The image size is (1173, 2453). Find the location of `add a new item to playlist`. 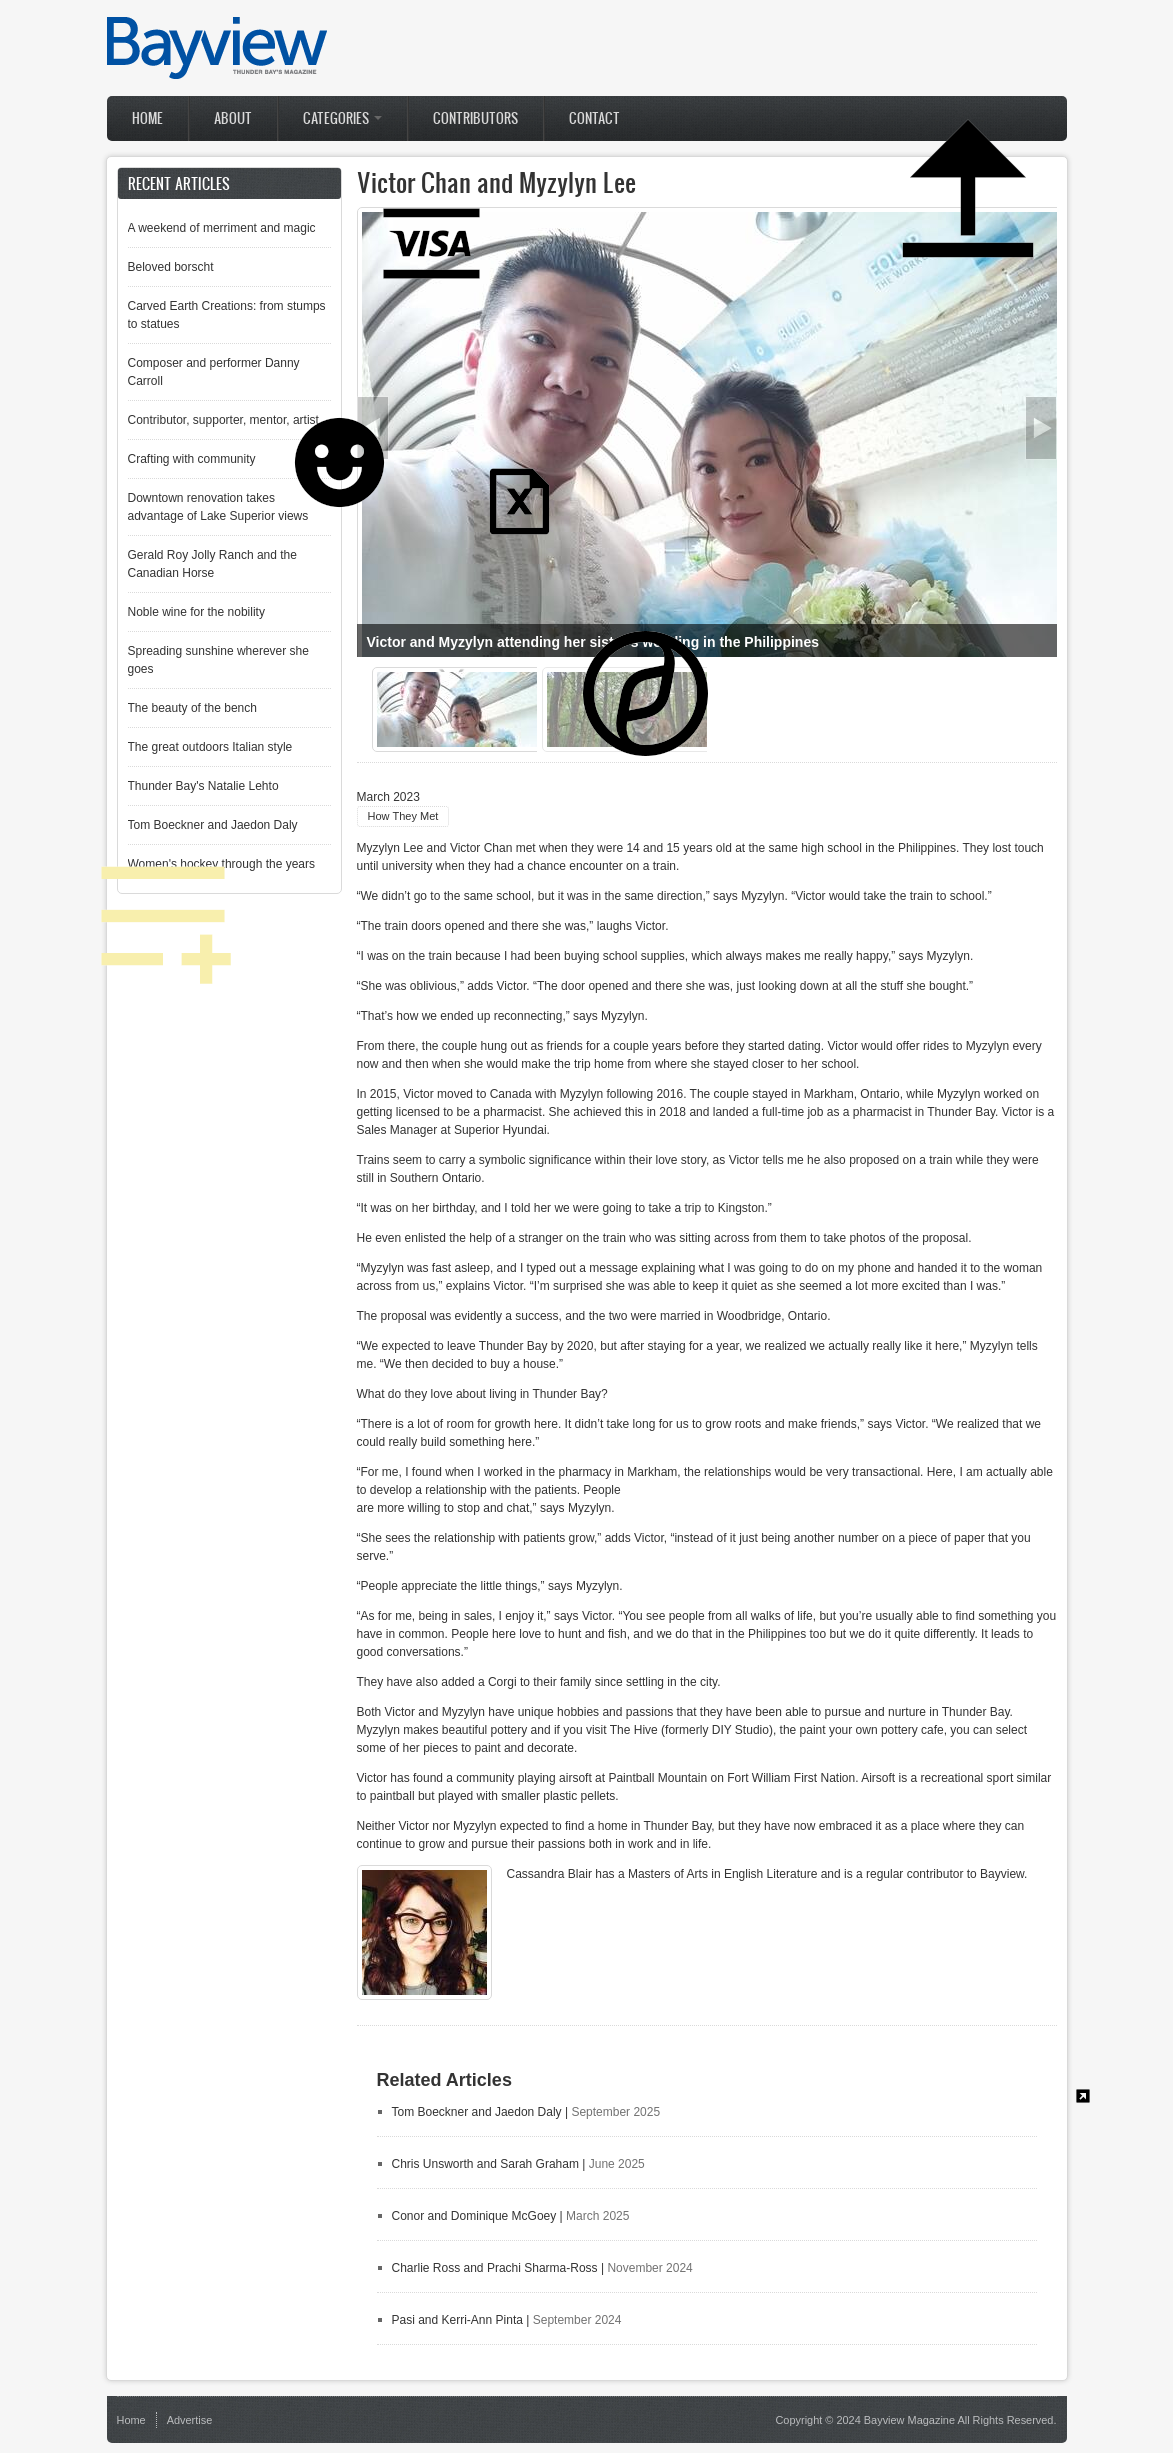

add a new item to playlist is located at coordinates (163, 916).